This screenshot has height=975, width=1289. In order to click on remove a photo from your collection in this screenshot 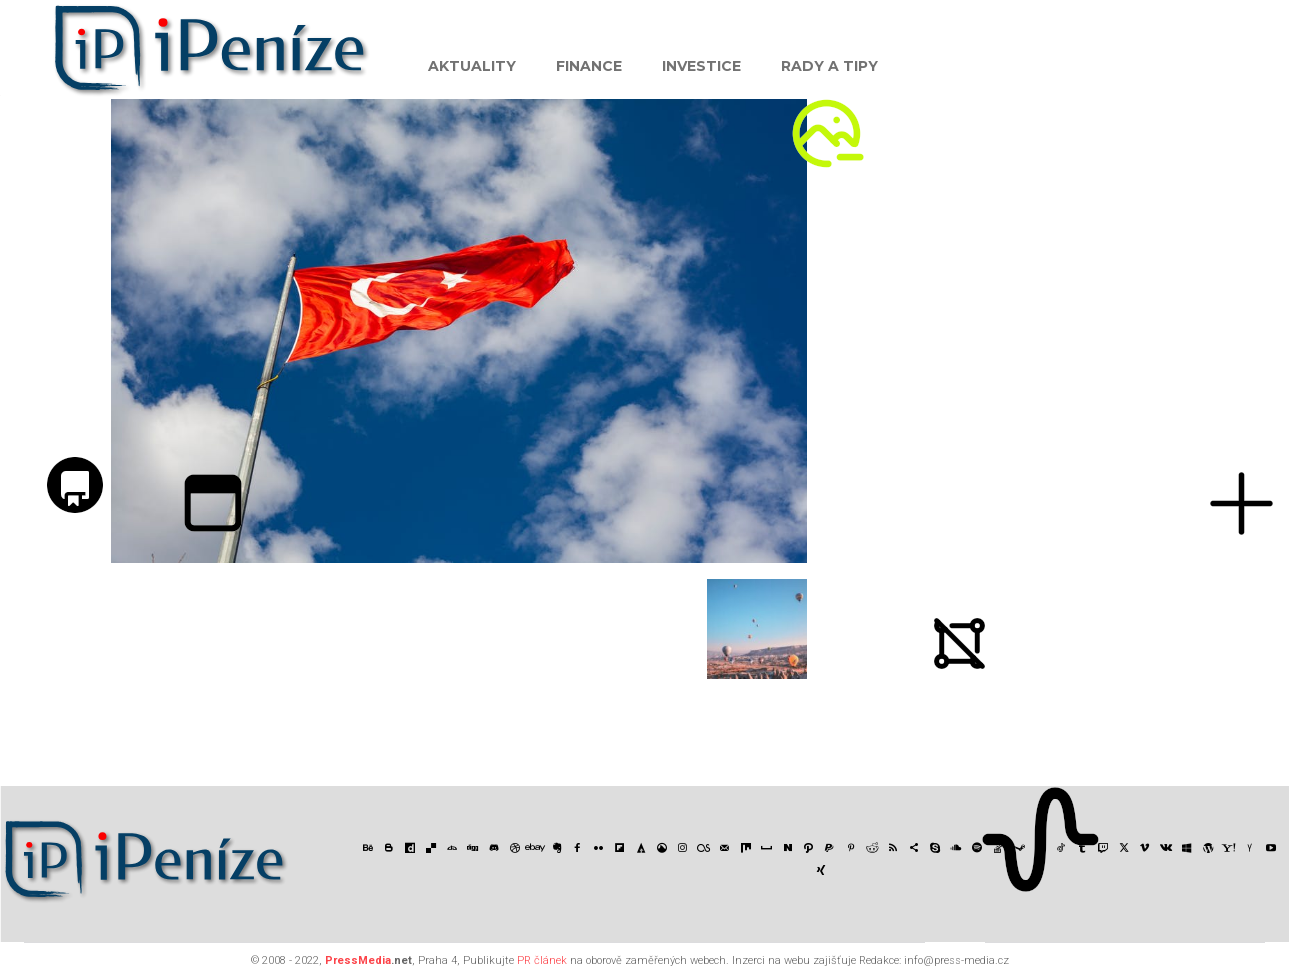, I will do `click(826, 133)`.